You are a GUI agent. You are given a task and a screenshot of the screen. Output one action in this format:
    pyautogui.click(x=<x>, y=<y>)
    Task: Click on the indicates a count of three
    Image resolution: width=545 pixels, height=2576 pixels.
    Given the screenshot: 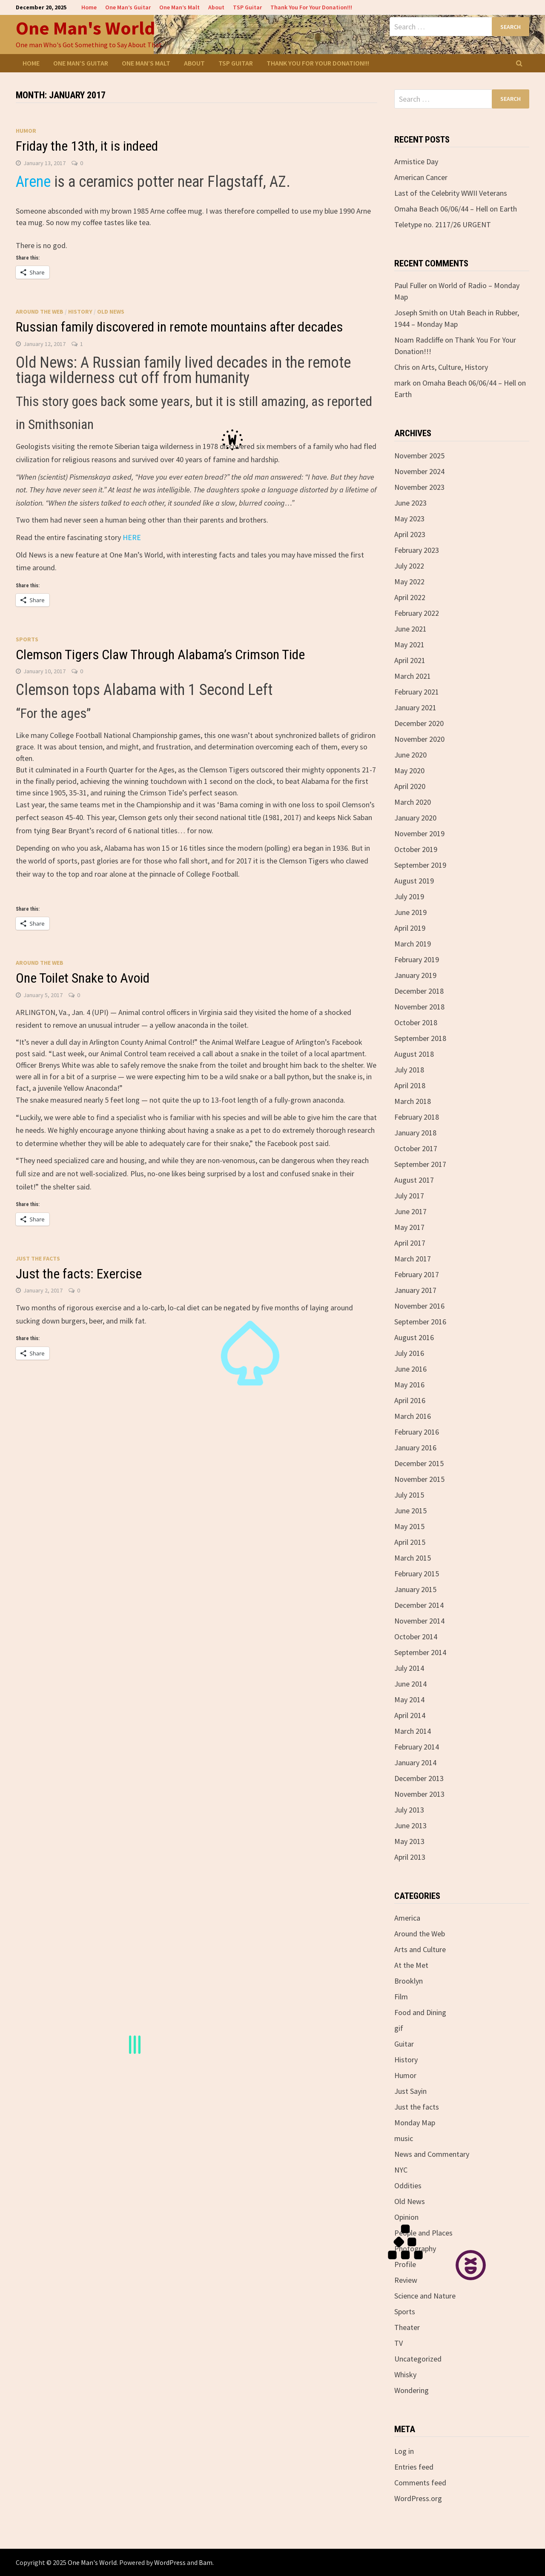 What is the action you would take?
    pyautogui.click(x=135, y=2044)
    